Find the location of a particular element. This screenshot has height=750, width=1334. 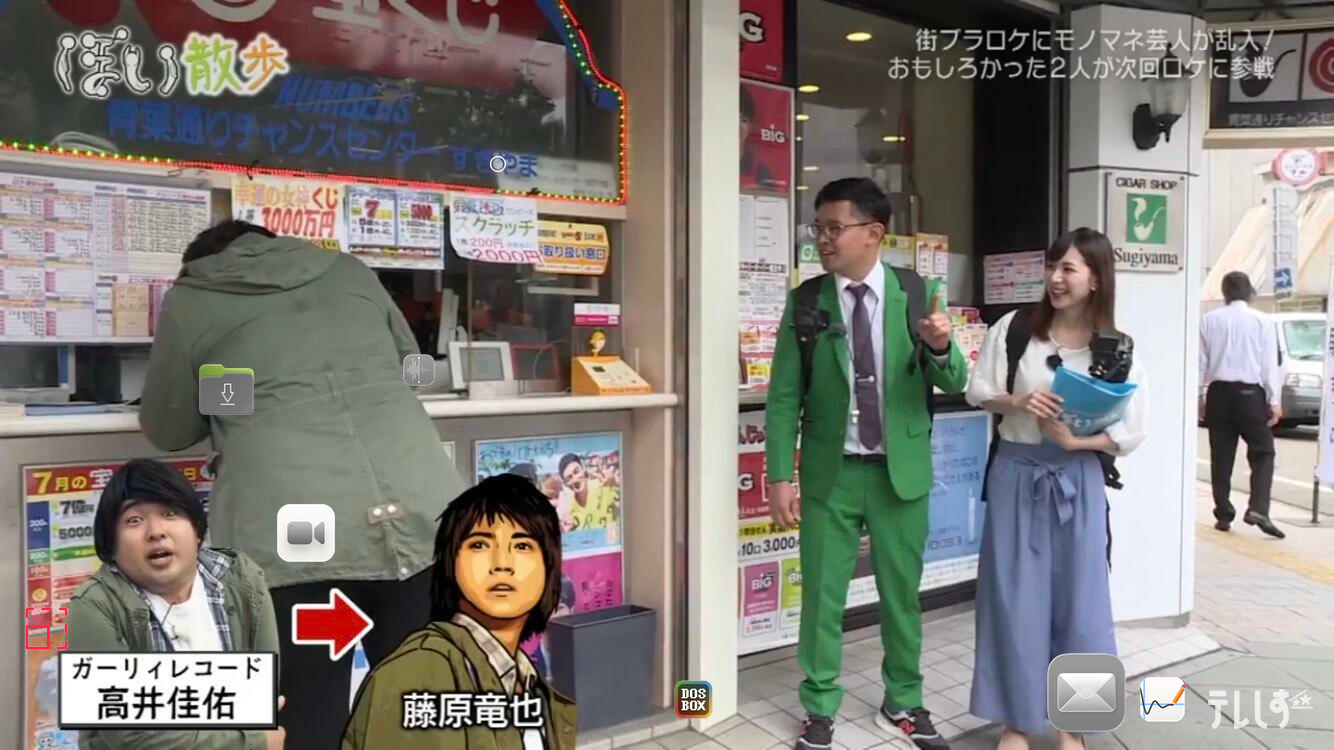

open your downloads folder is located at coordinates (226, 389).